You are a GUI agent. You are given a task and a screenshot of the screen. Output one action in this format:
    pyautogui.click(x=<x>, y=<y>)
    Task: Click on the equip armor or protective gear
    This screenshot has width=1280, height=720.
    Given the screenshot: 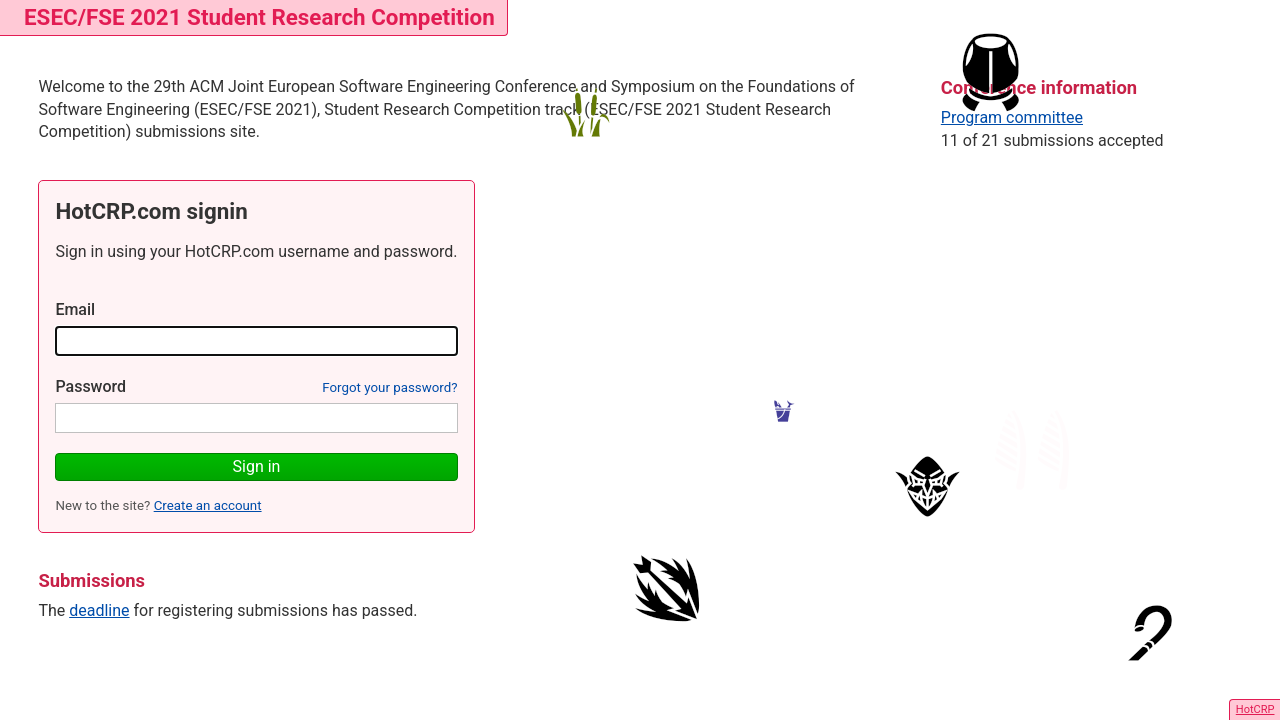 What is the action you would take?
    pyautogui.click(x=990, y=72)
    